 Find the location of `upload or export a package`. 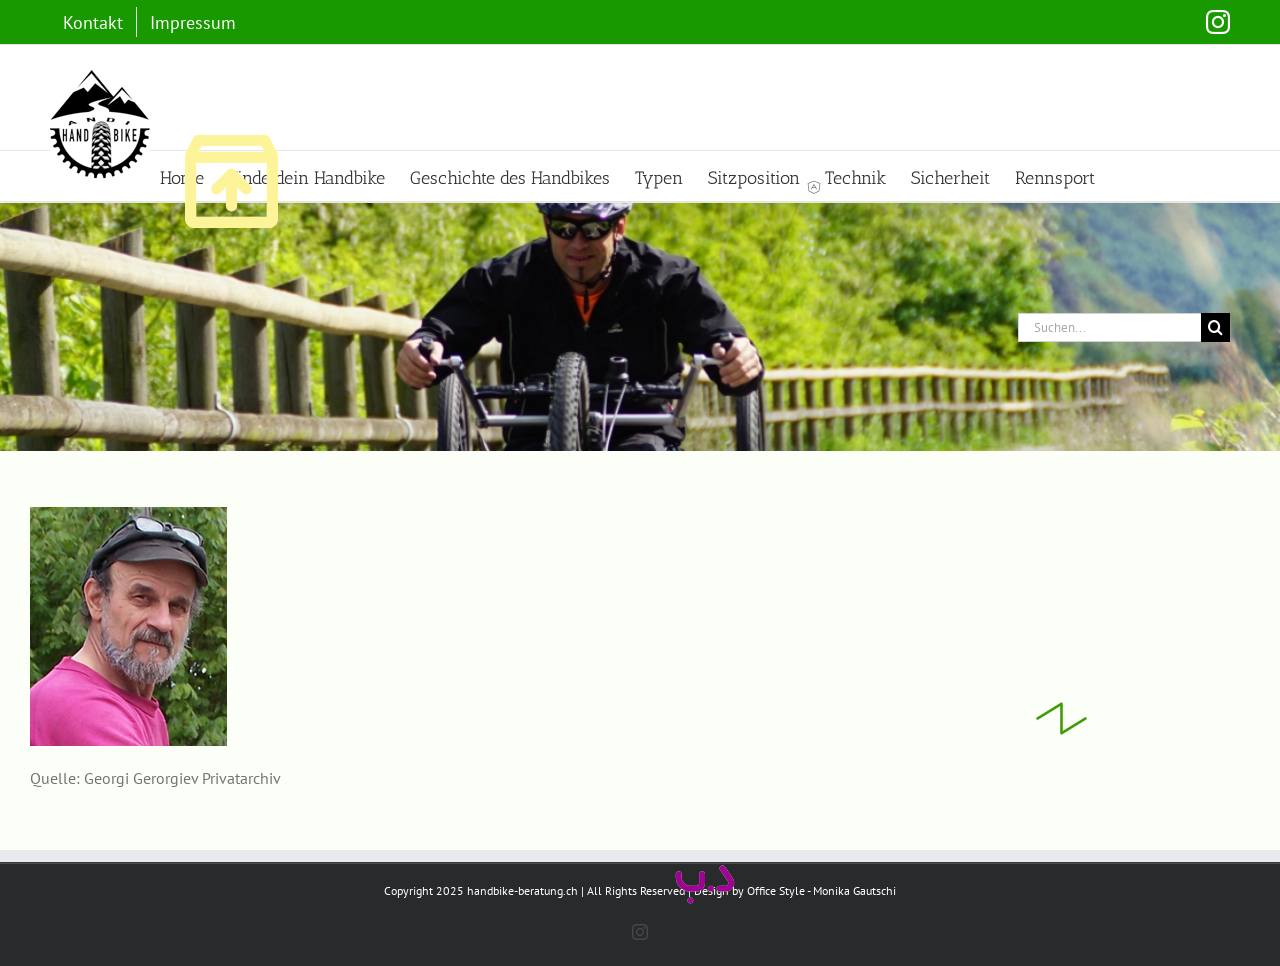

upload or export a package is located at coordinates (231, 181).